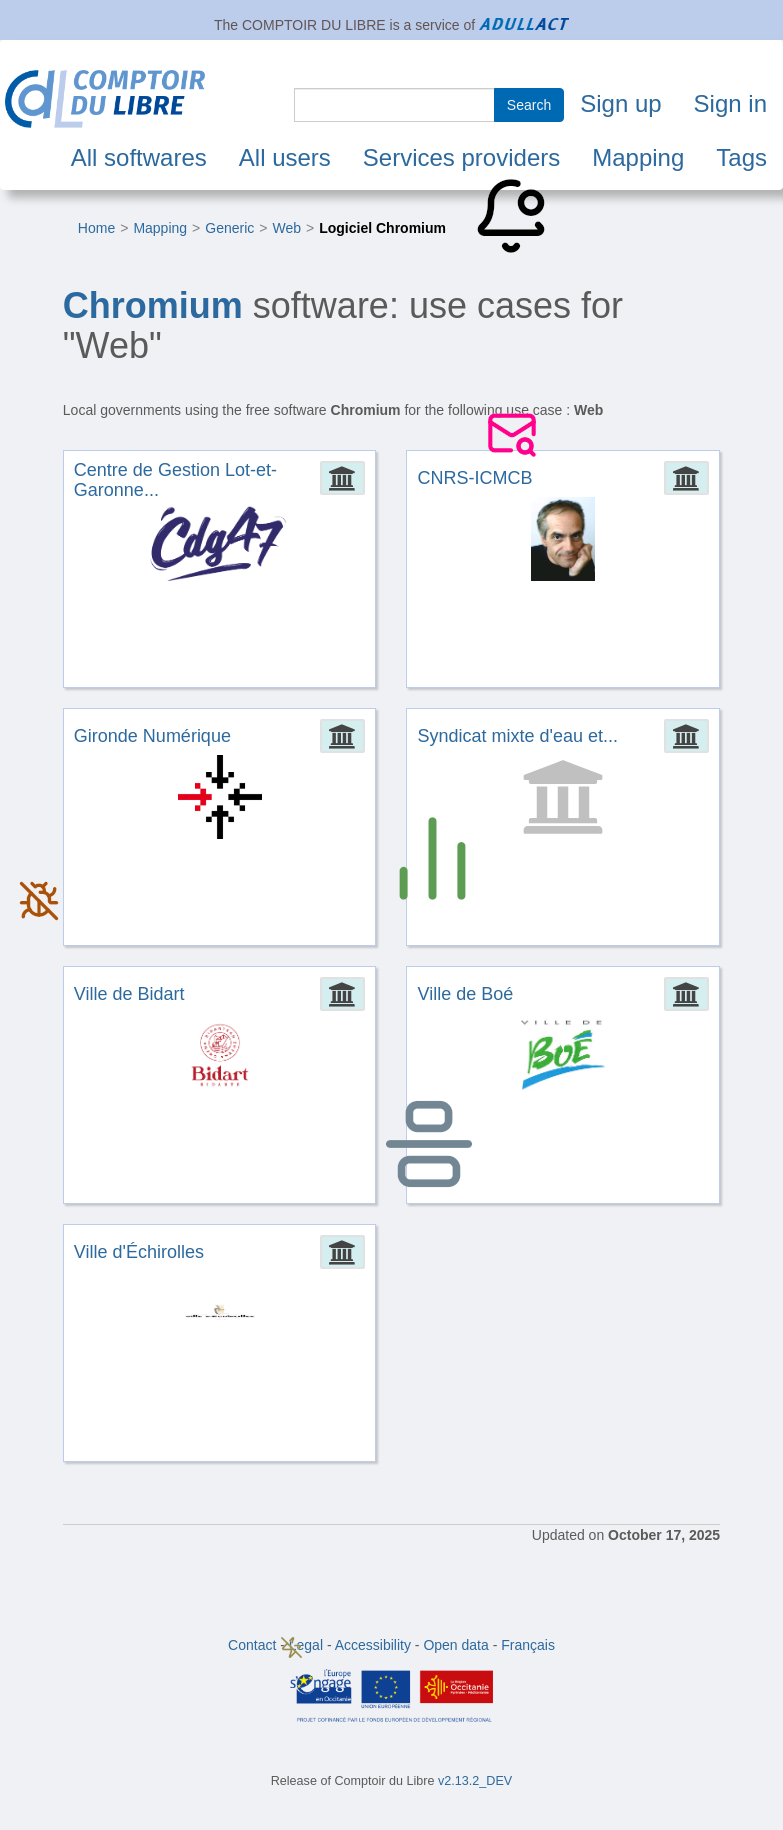 The height and width of the screenshot is (1830, 783). I want to click on indicates new notifications, so click(511, 216).